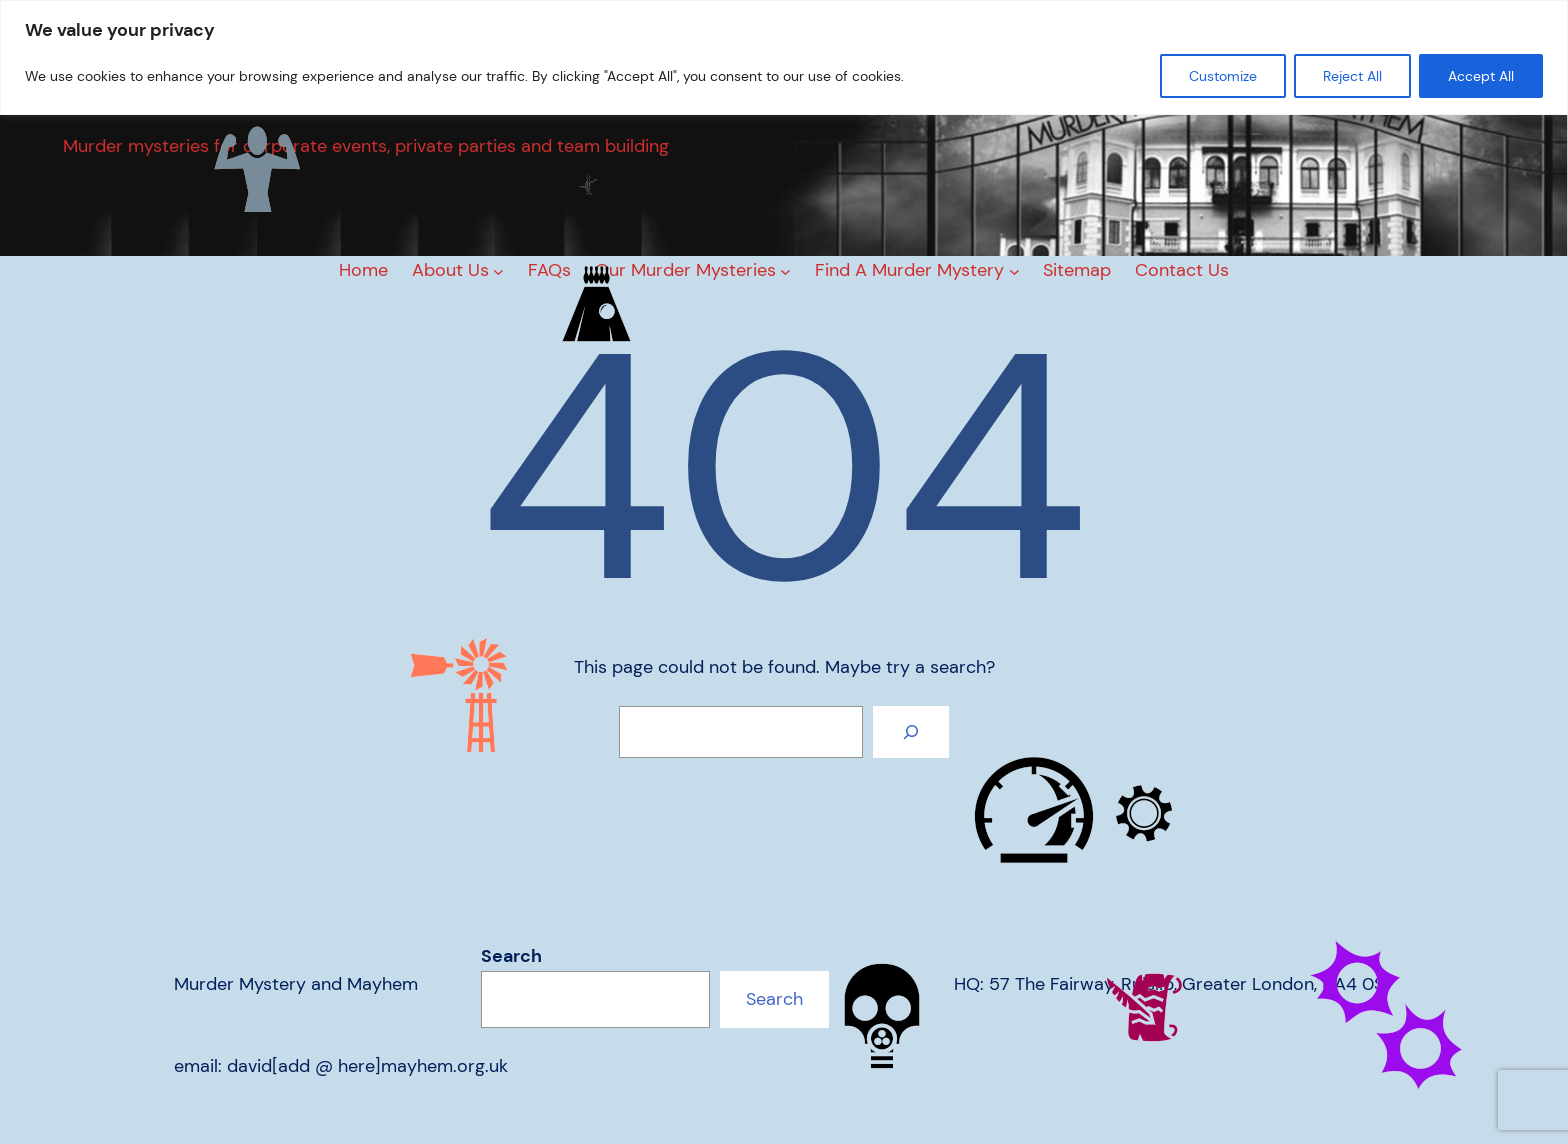  I want to click on view speed or performance metrics, so click(1034, 810).